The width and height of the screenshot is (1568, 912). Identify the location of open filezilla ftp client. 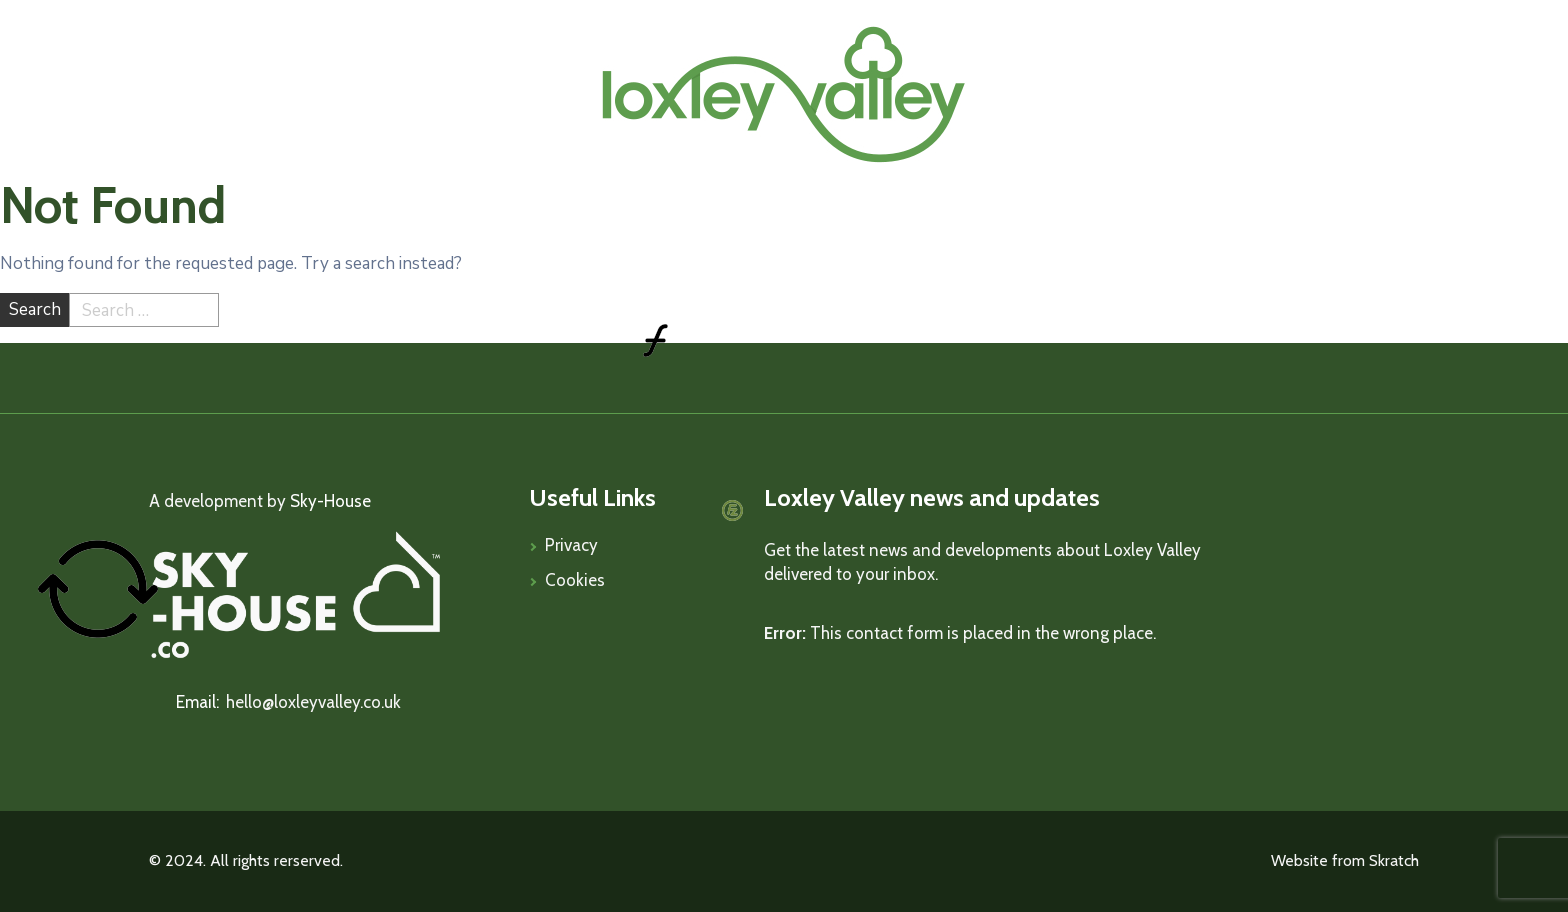
(732, 510).